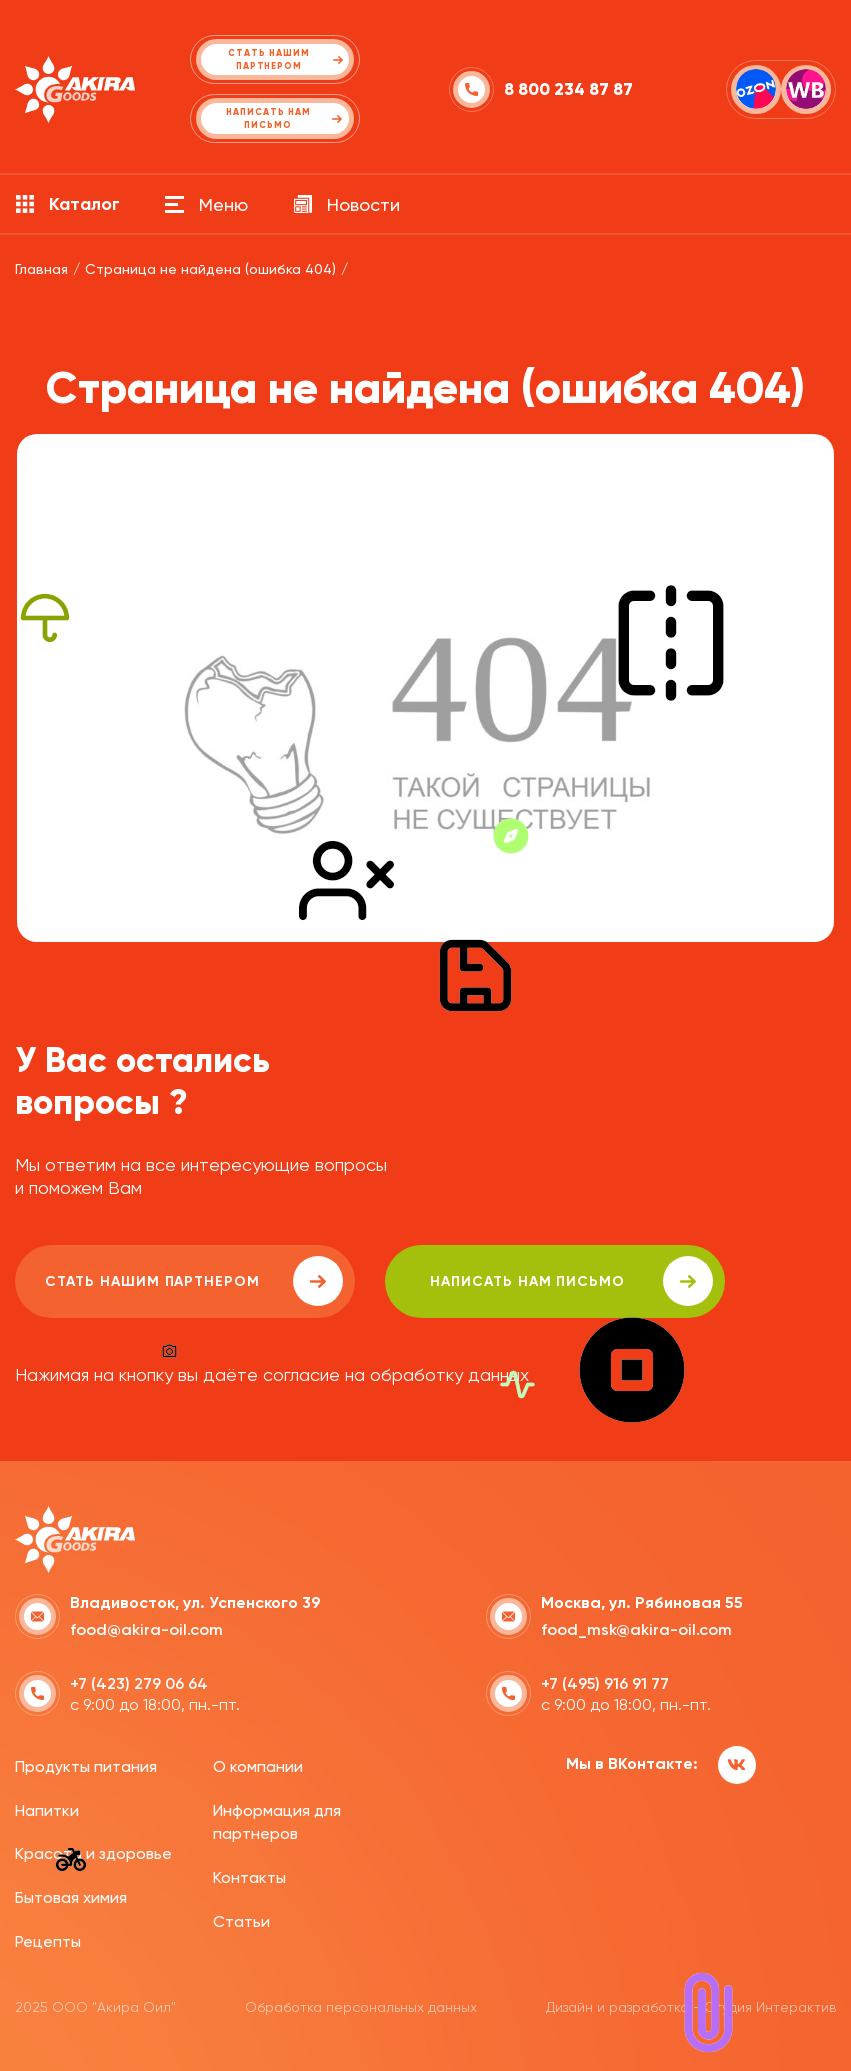 The width and height of the screenshot is (851, 2071). I want to click on attach a file to your message, so click(708, 2012).